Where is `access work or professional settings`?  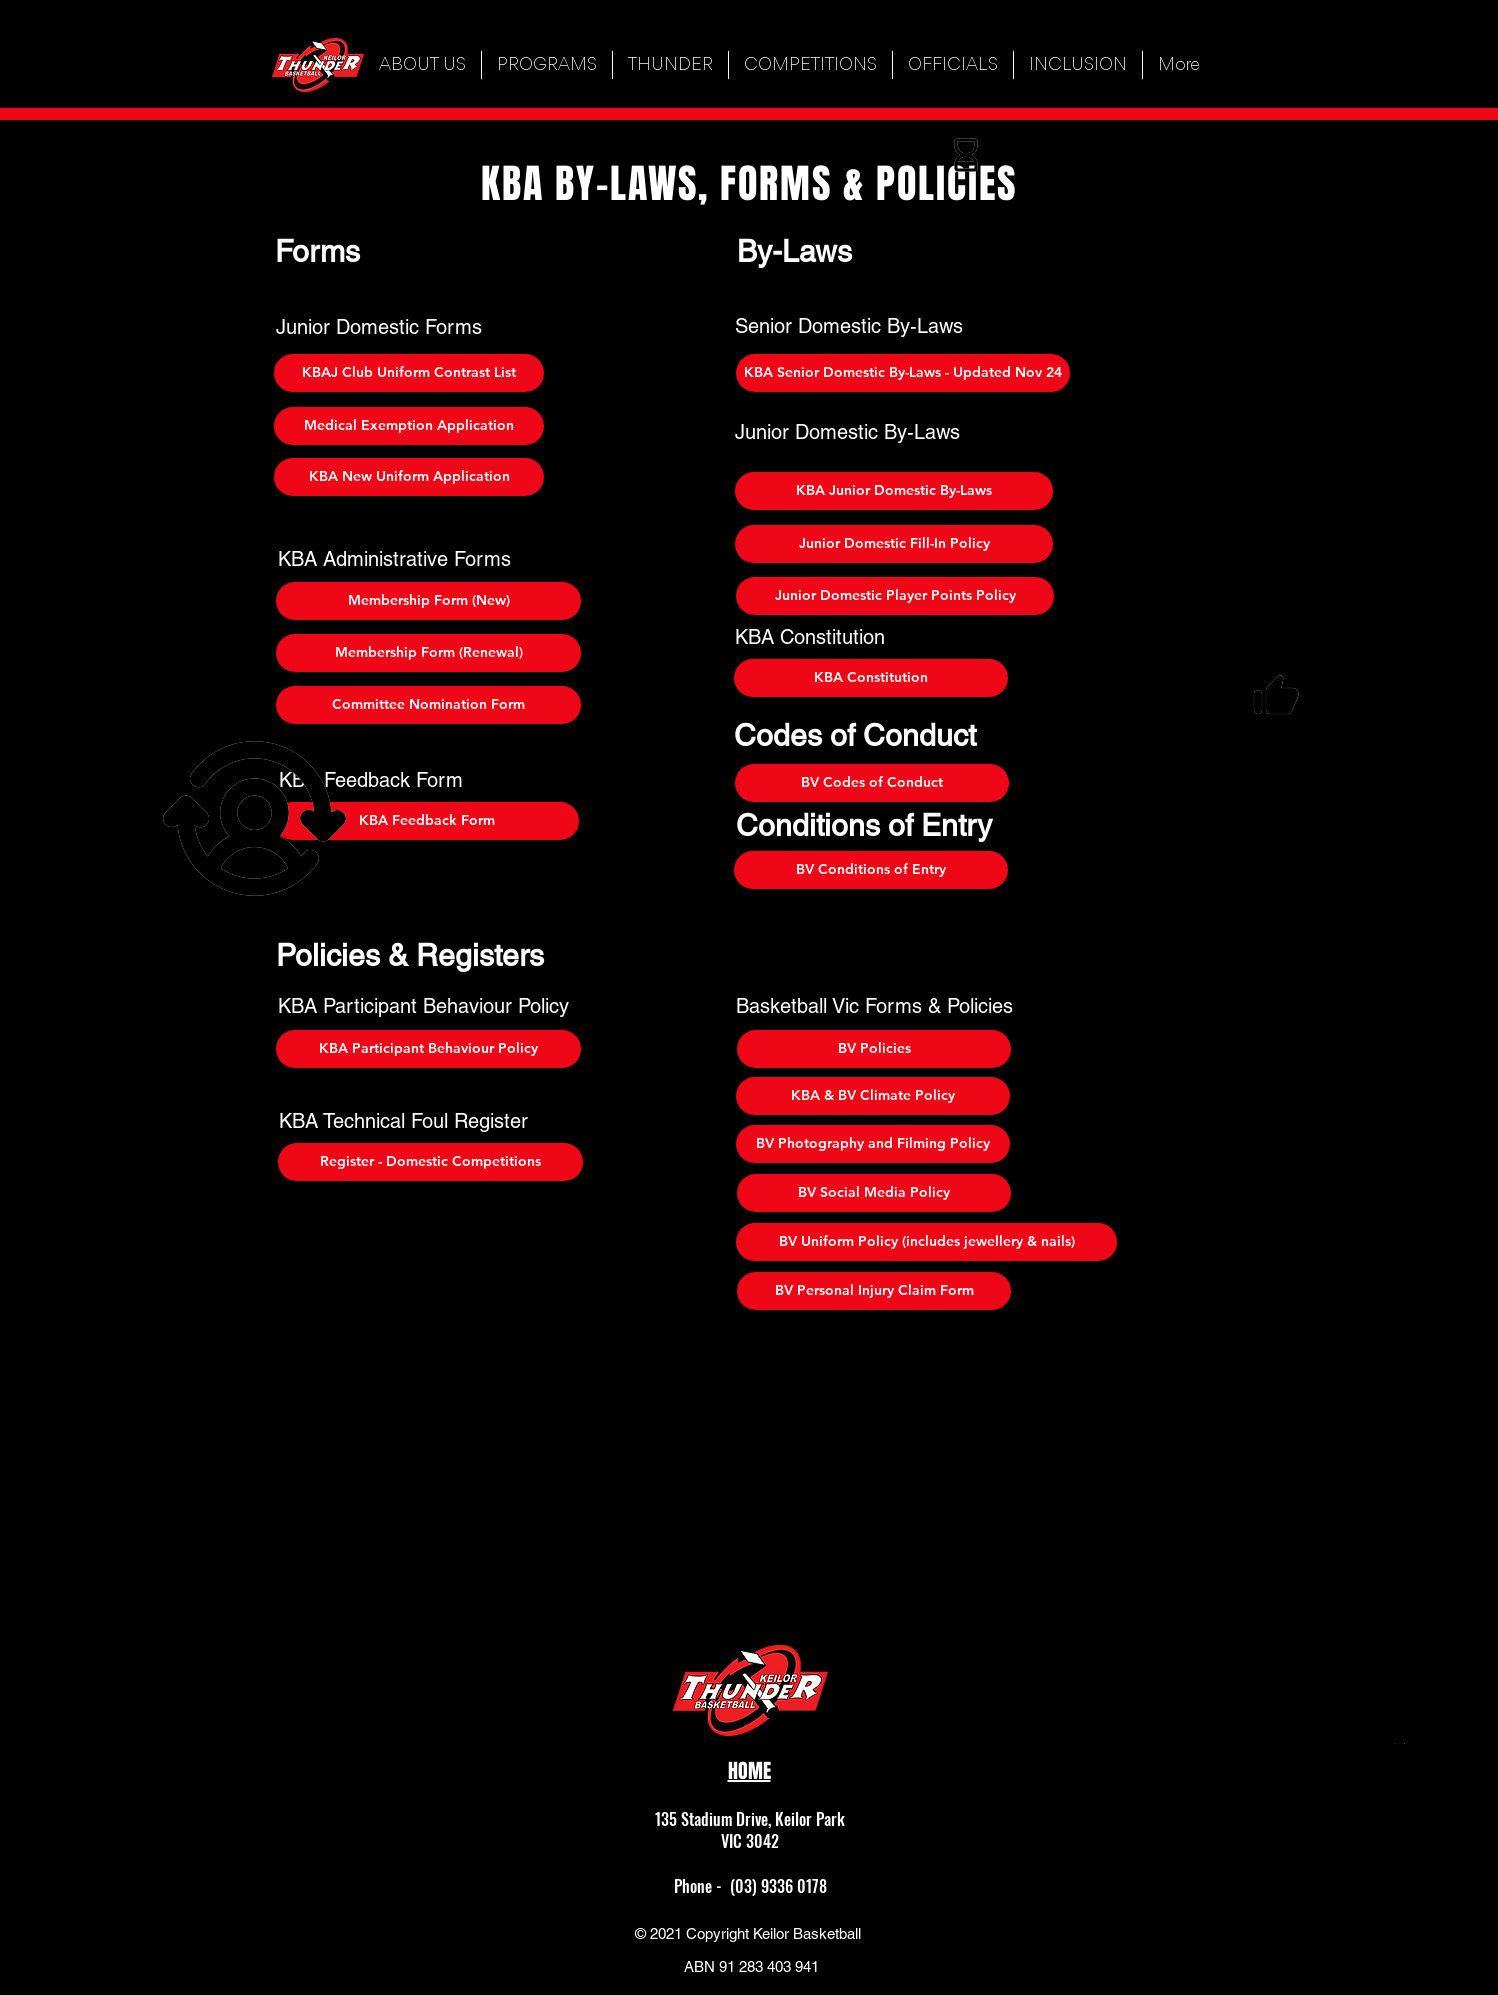
access work or professional settings is located at coordinates (1400, 1756).